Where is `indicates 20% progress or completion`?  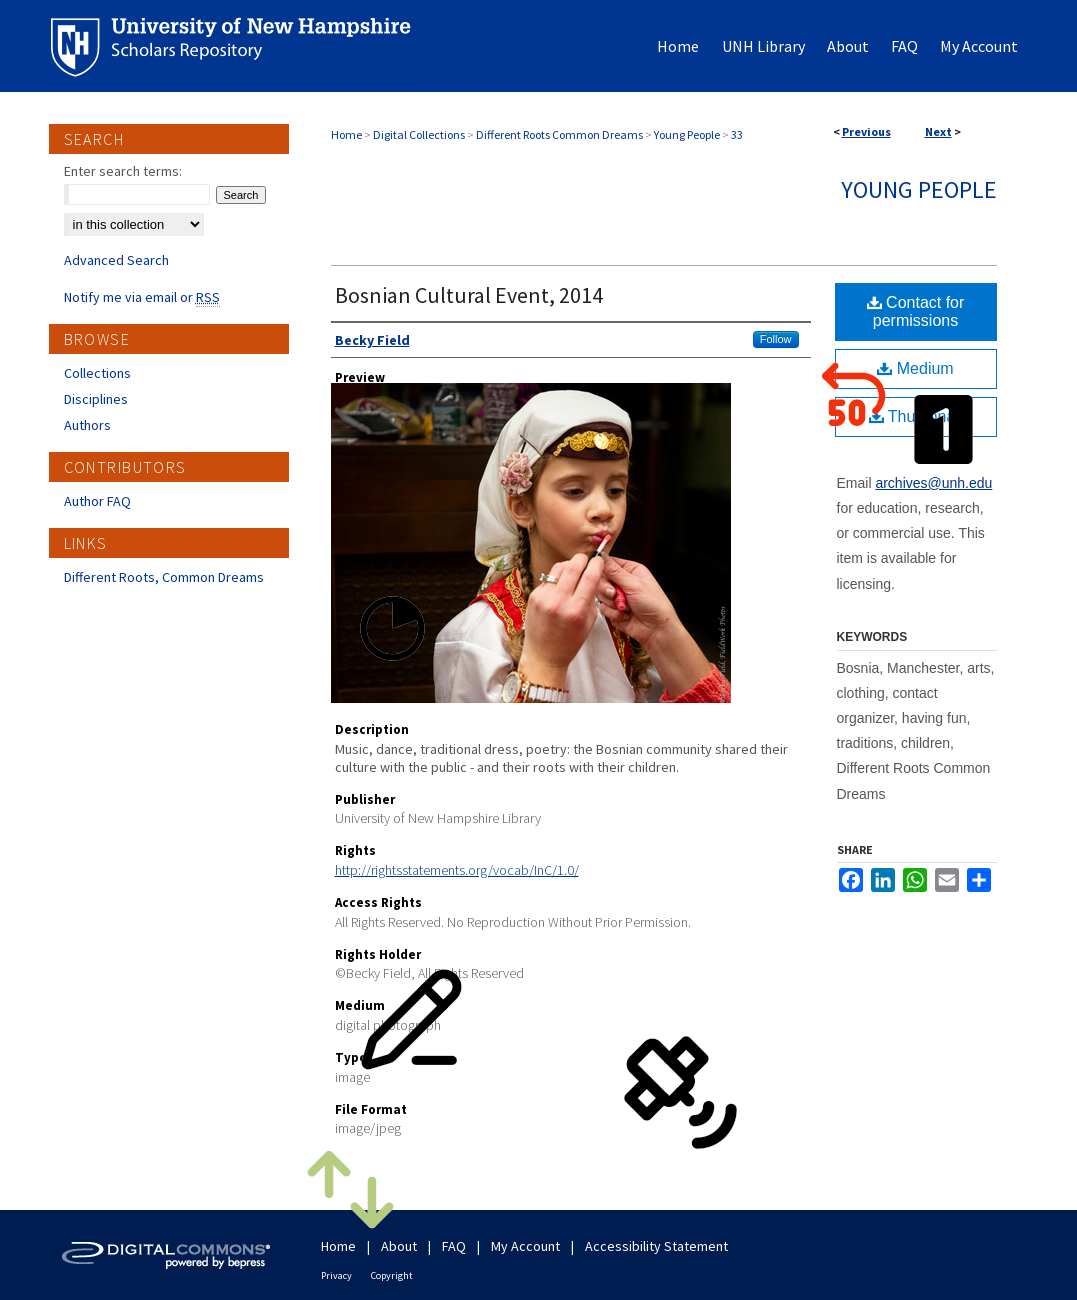
indicates 20% progress or completion is located at coordinates (392, 628).